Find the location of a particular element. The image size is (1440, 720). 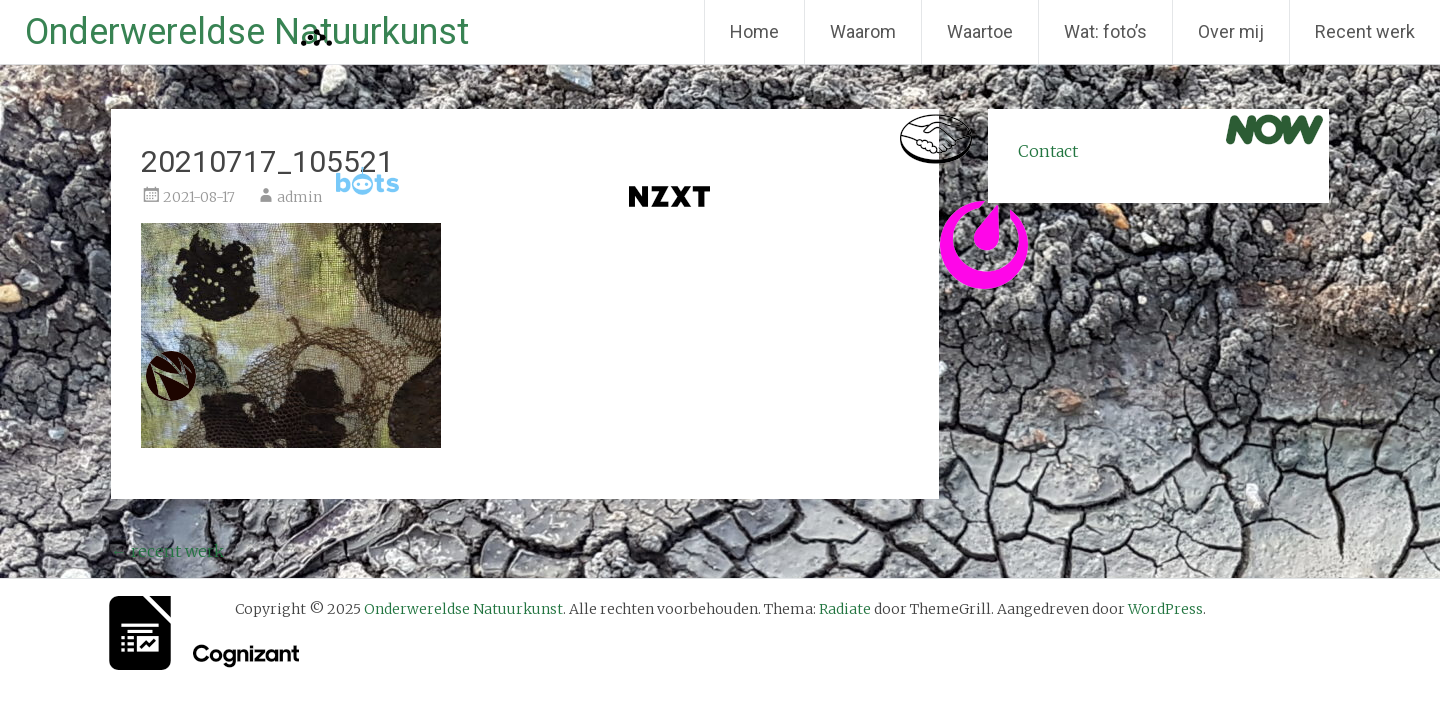

open the NOW streaming app is located at coordinates (1274, 129).